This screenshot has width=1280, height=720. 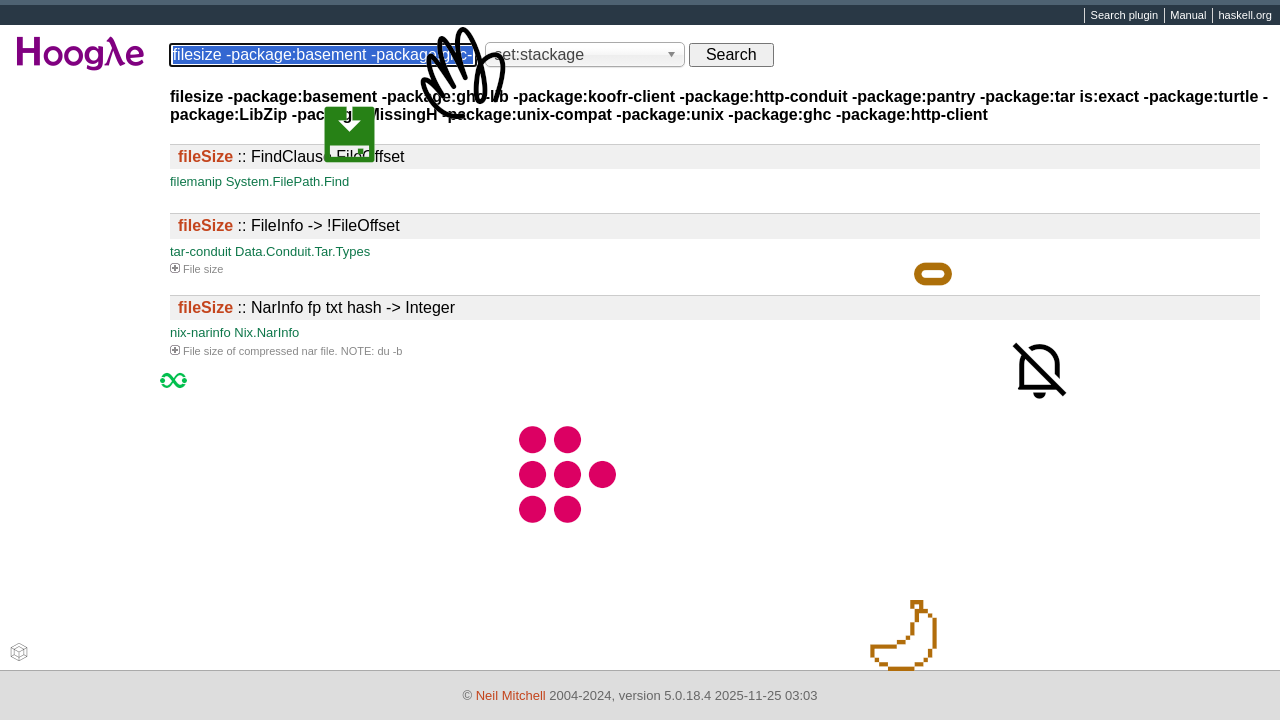 I want to click on install an app or software, so click(x=349, y=134).